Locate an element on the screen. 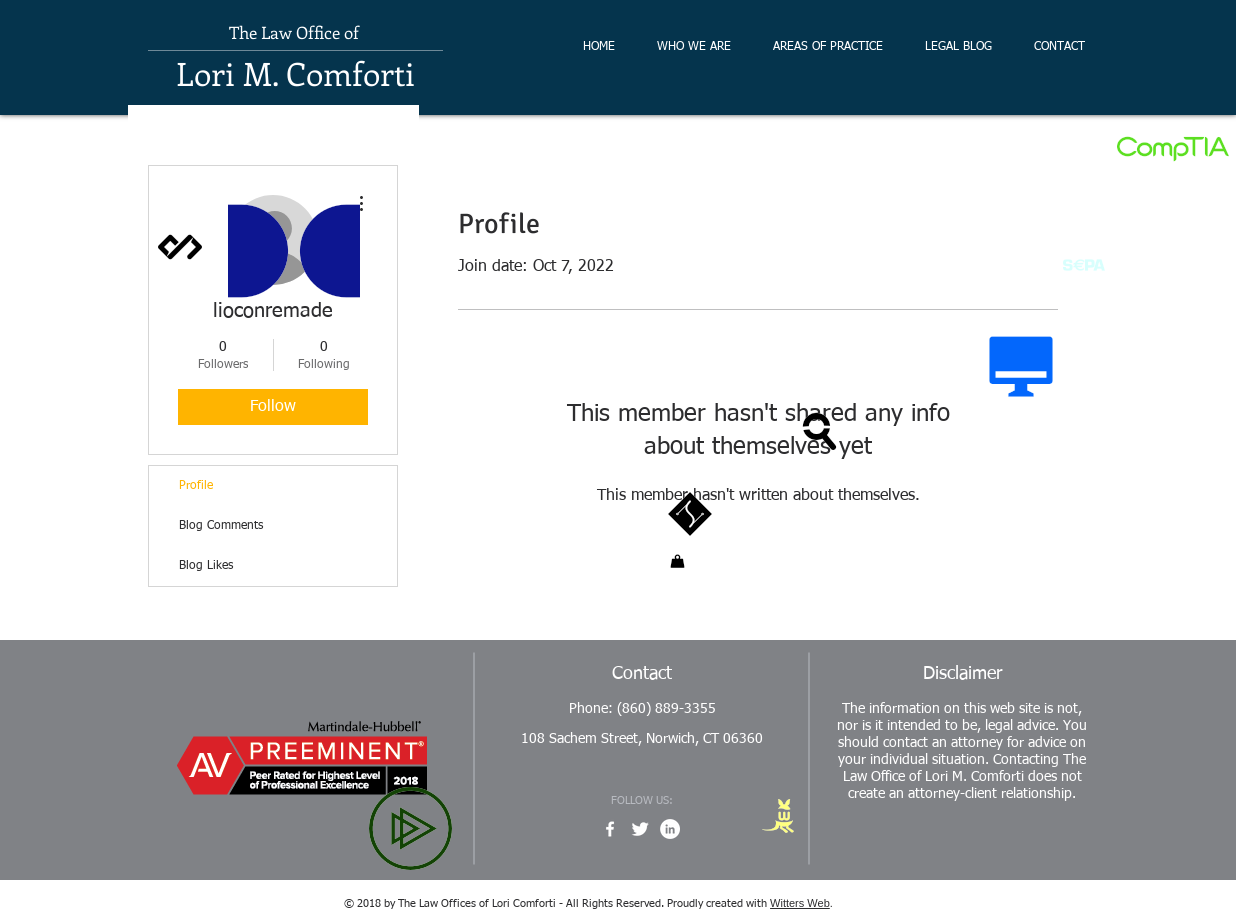 The height and width of the screenshot is (922, 1236). view item weight or mass is located at coordinates (677, 561).